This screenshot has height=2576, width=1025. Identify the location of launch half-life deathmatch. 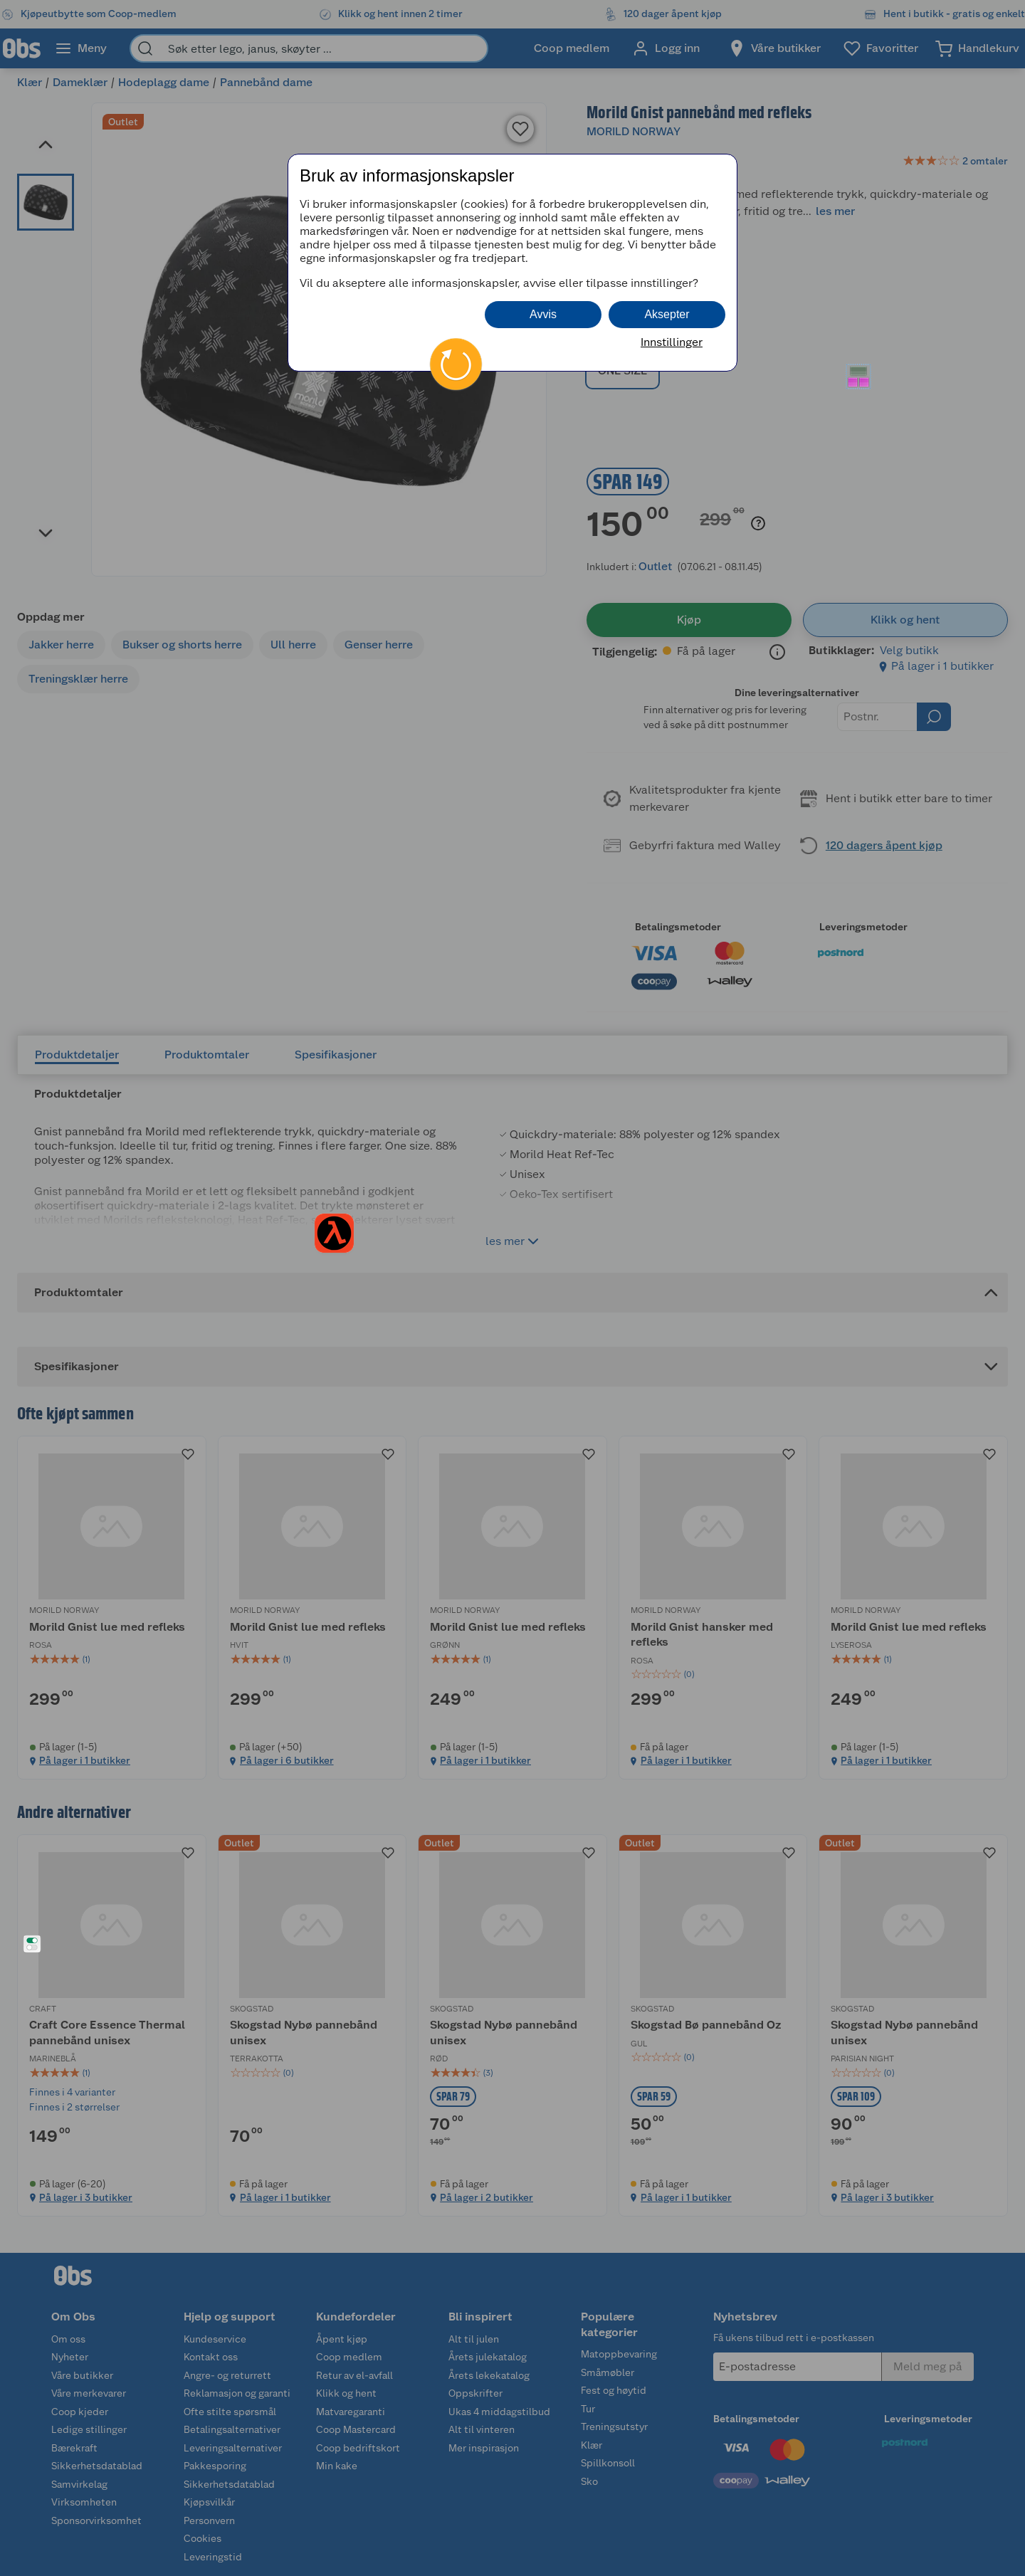
(334, 1233).